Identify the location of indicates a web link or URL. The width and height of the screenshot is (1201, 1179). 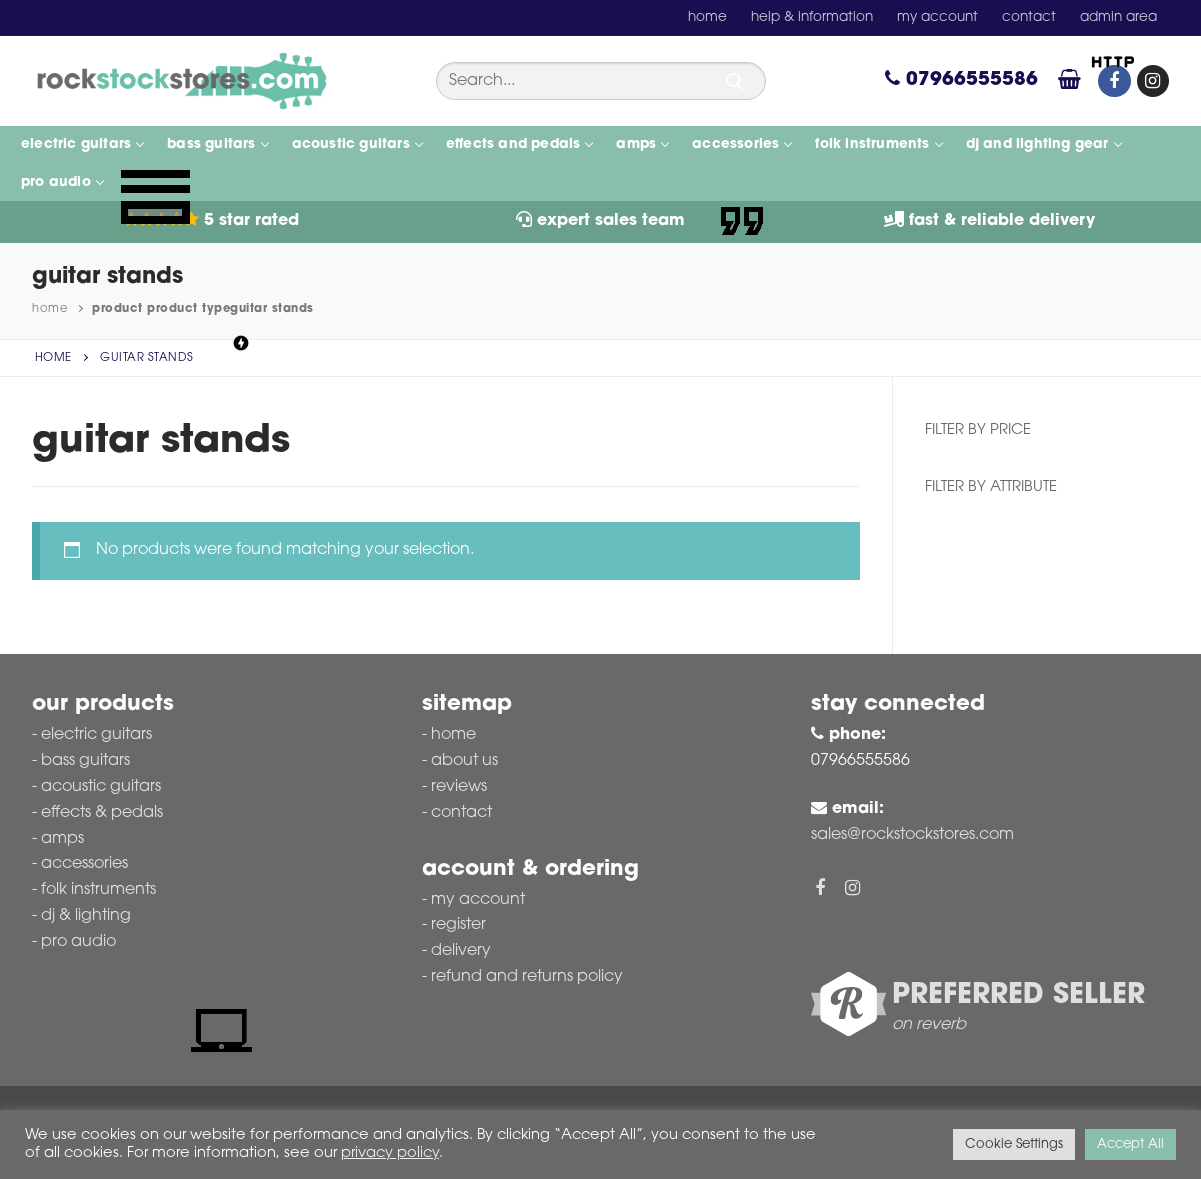
(1113, 62).